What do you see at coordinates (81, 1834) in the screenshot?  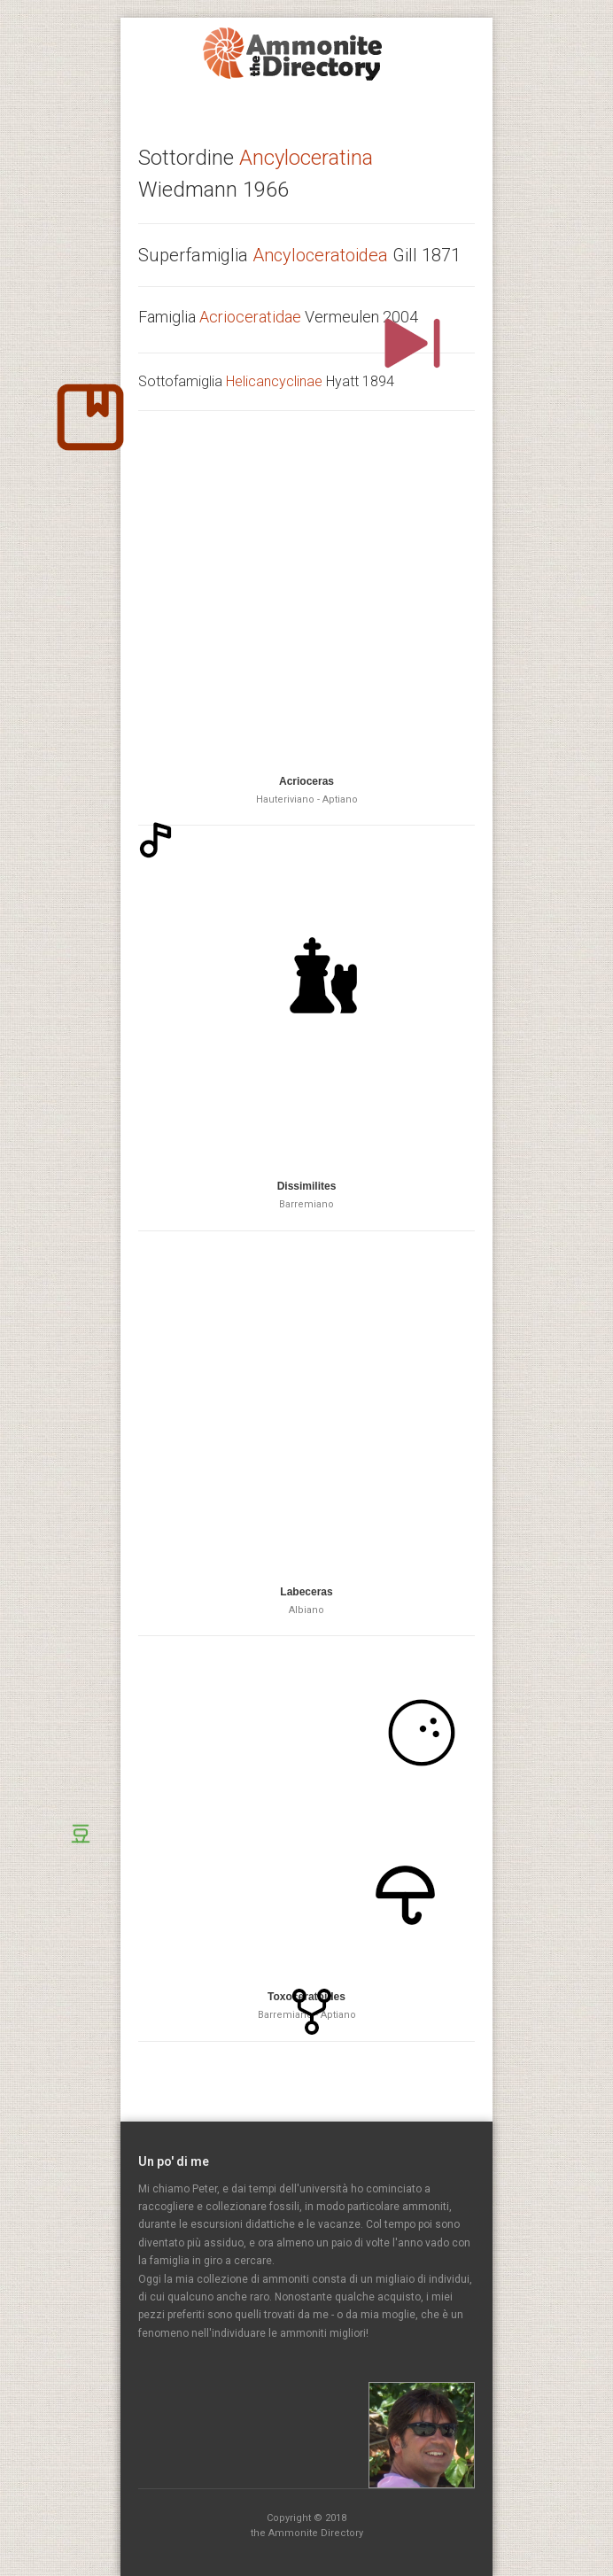 I see `open Douban app` at bounding box center [81, 1834].